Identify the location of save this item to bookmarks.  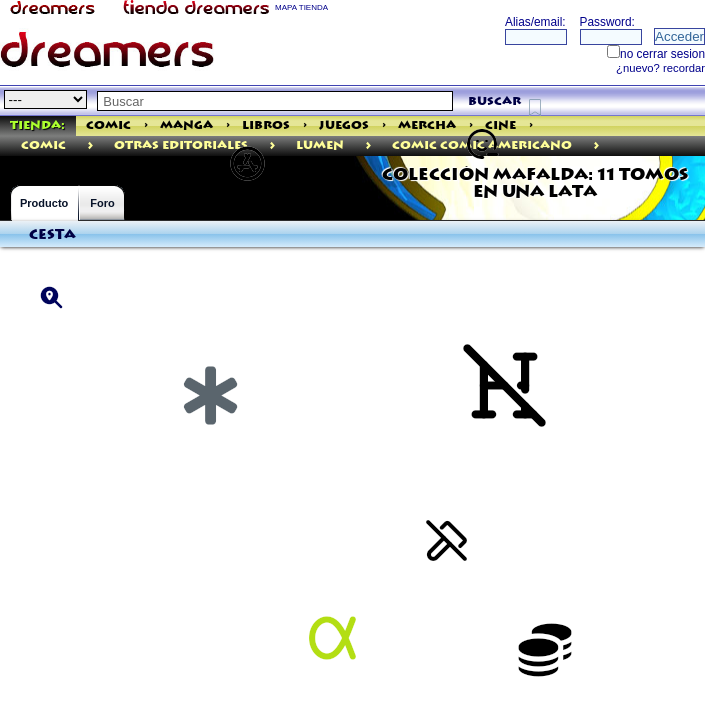
(535, 107).